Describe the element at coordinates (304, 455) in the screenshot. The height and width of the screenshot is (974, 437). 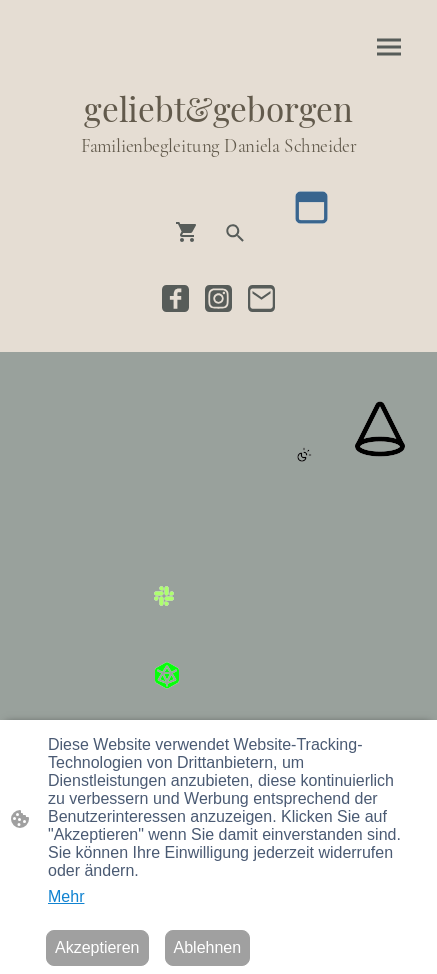
I see `toggle between light and dark mode` at that location.